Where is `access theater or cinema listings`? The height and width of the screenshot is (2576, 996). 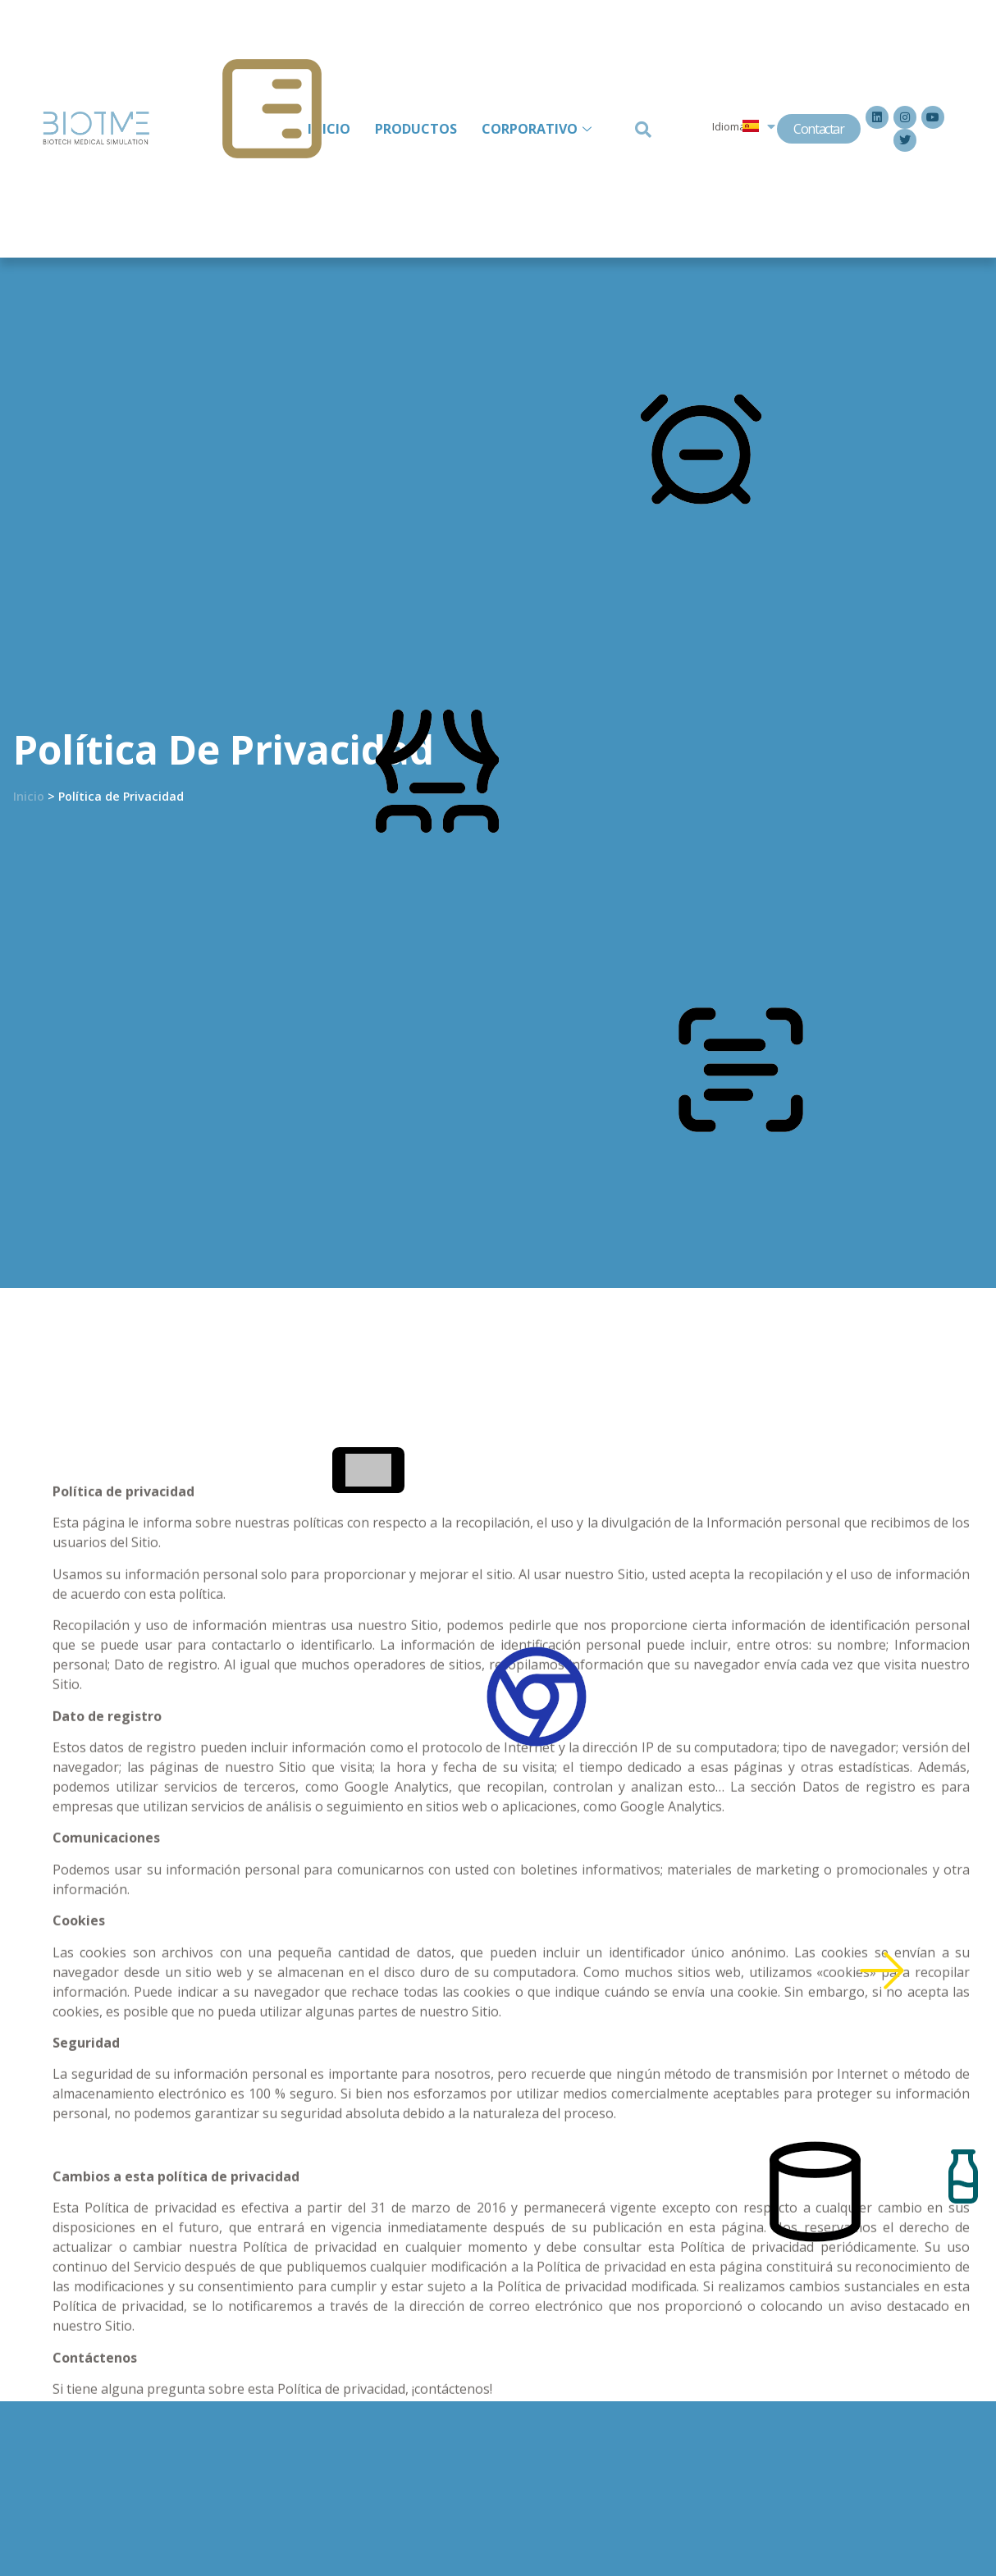
access theater or cinema listings is located at coordinates (437, 771).